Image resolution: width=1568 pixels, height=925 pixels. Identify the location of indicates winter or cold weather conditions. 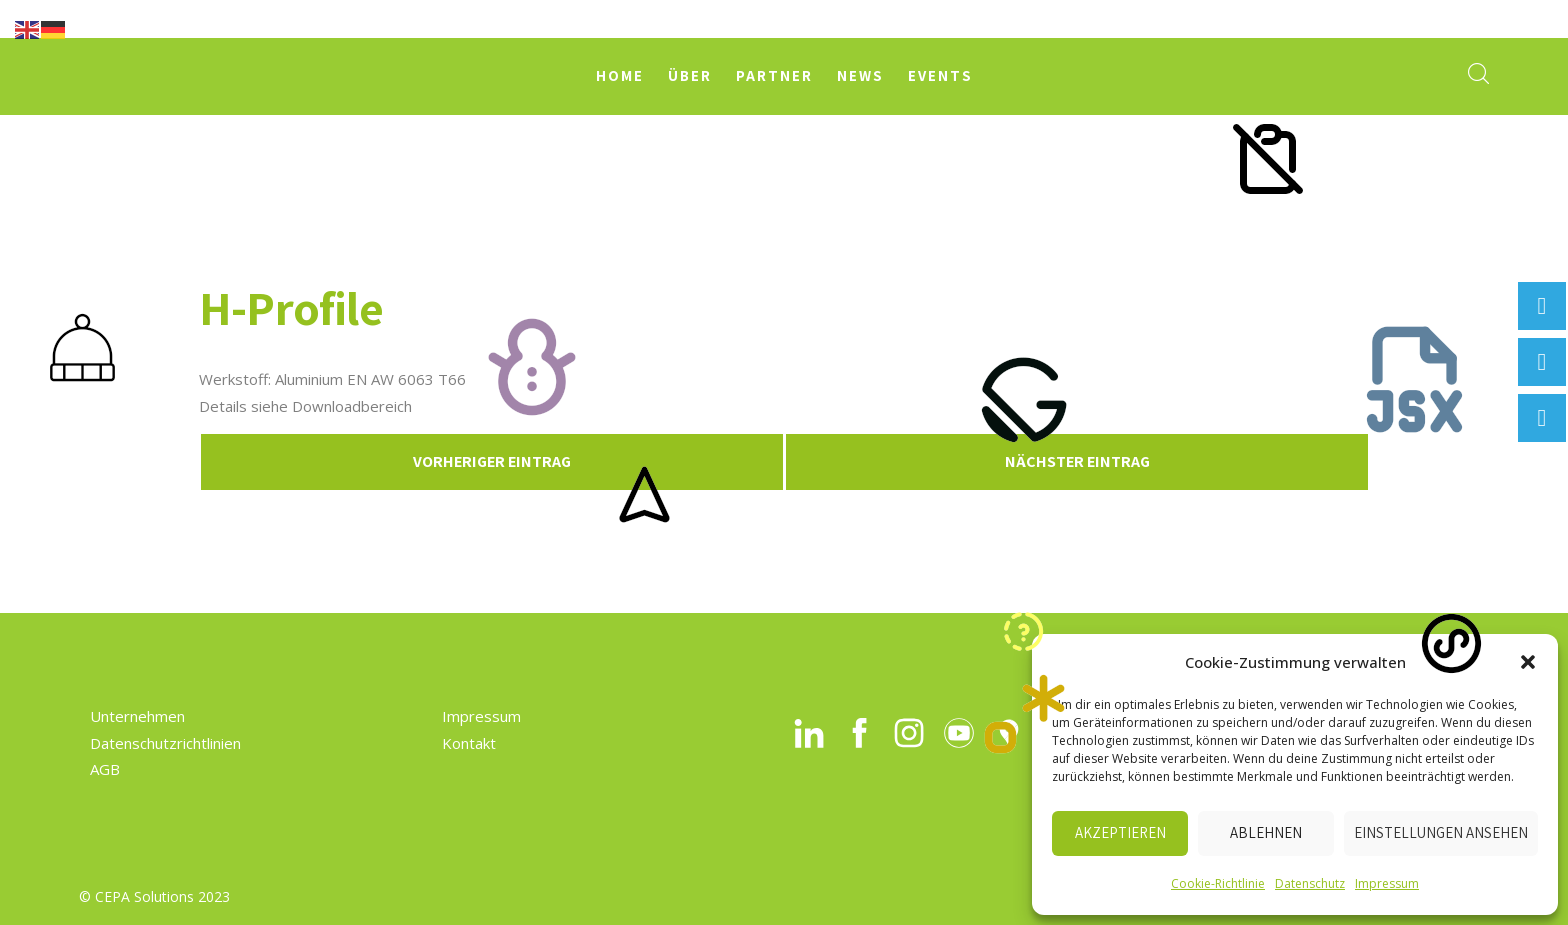
(532, 367).